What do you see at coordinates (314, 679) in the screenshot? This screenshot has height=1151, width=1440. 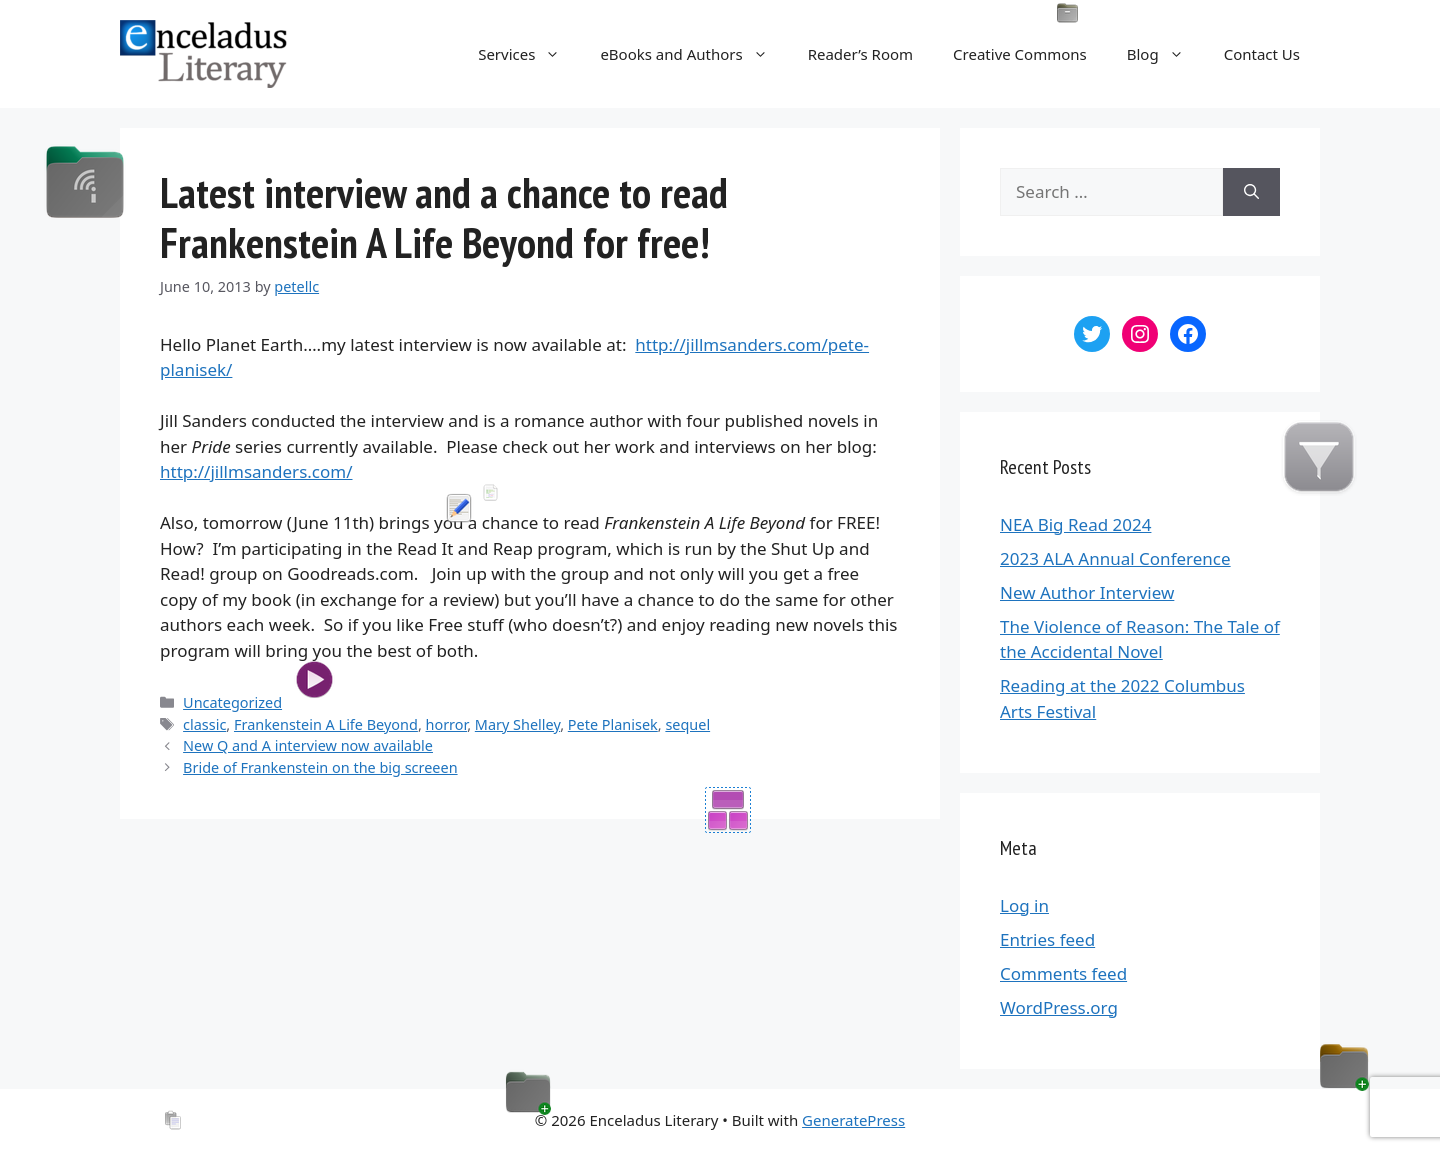 I see `indicates video content or media files` at bounding box center [314, 679].